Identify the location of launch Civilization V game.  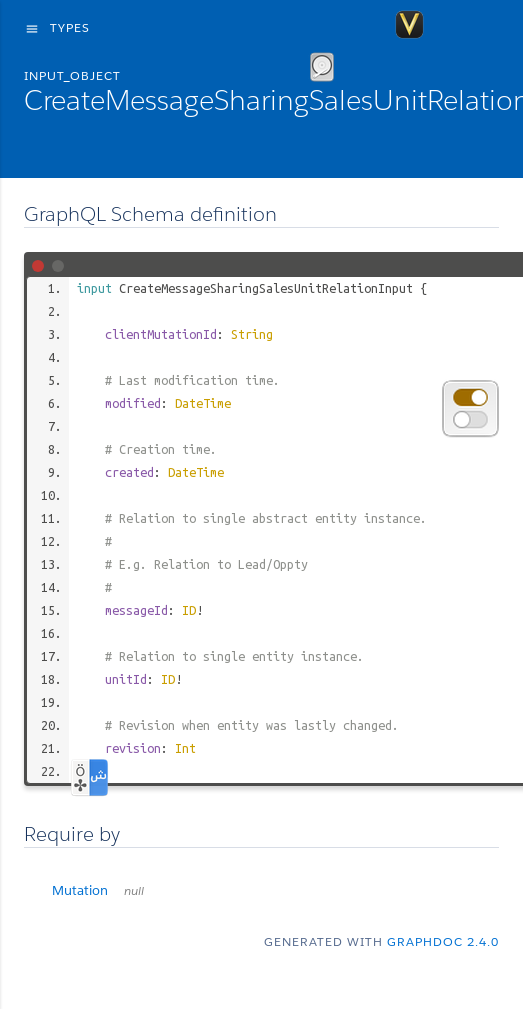
(409, 24).